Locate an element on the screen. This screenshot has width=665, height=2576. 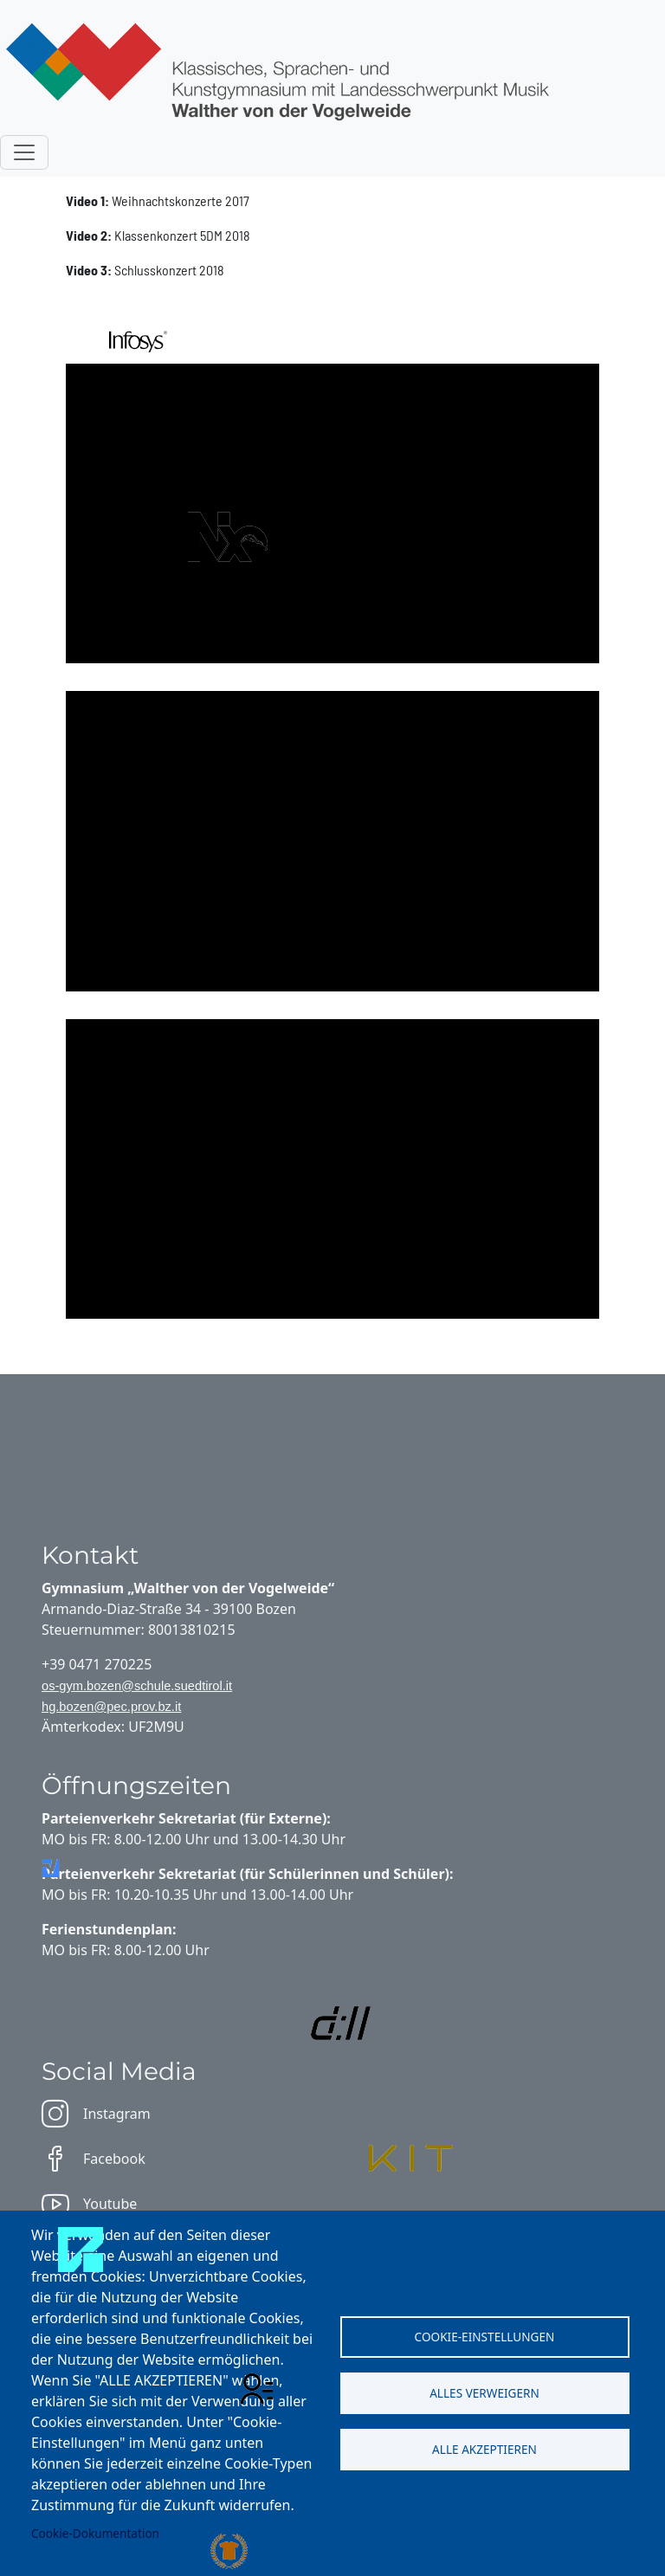
infosys company logo is located at coordinates (138, 341).